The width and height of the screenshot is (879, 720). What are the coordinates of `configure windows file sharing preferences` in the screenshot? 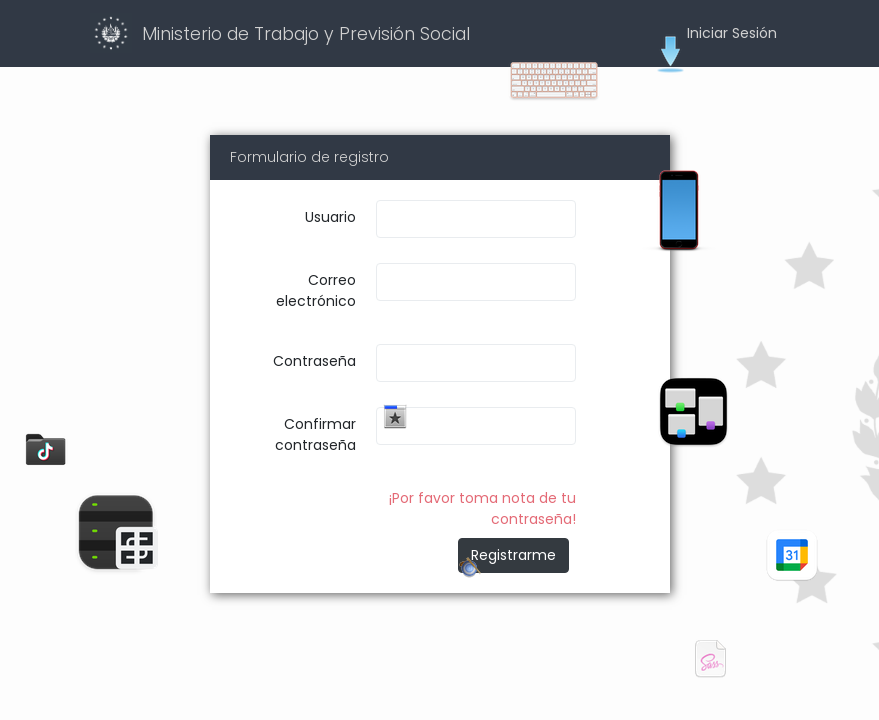 It's located at (116, 533).